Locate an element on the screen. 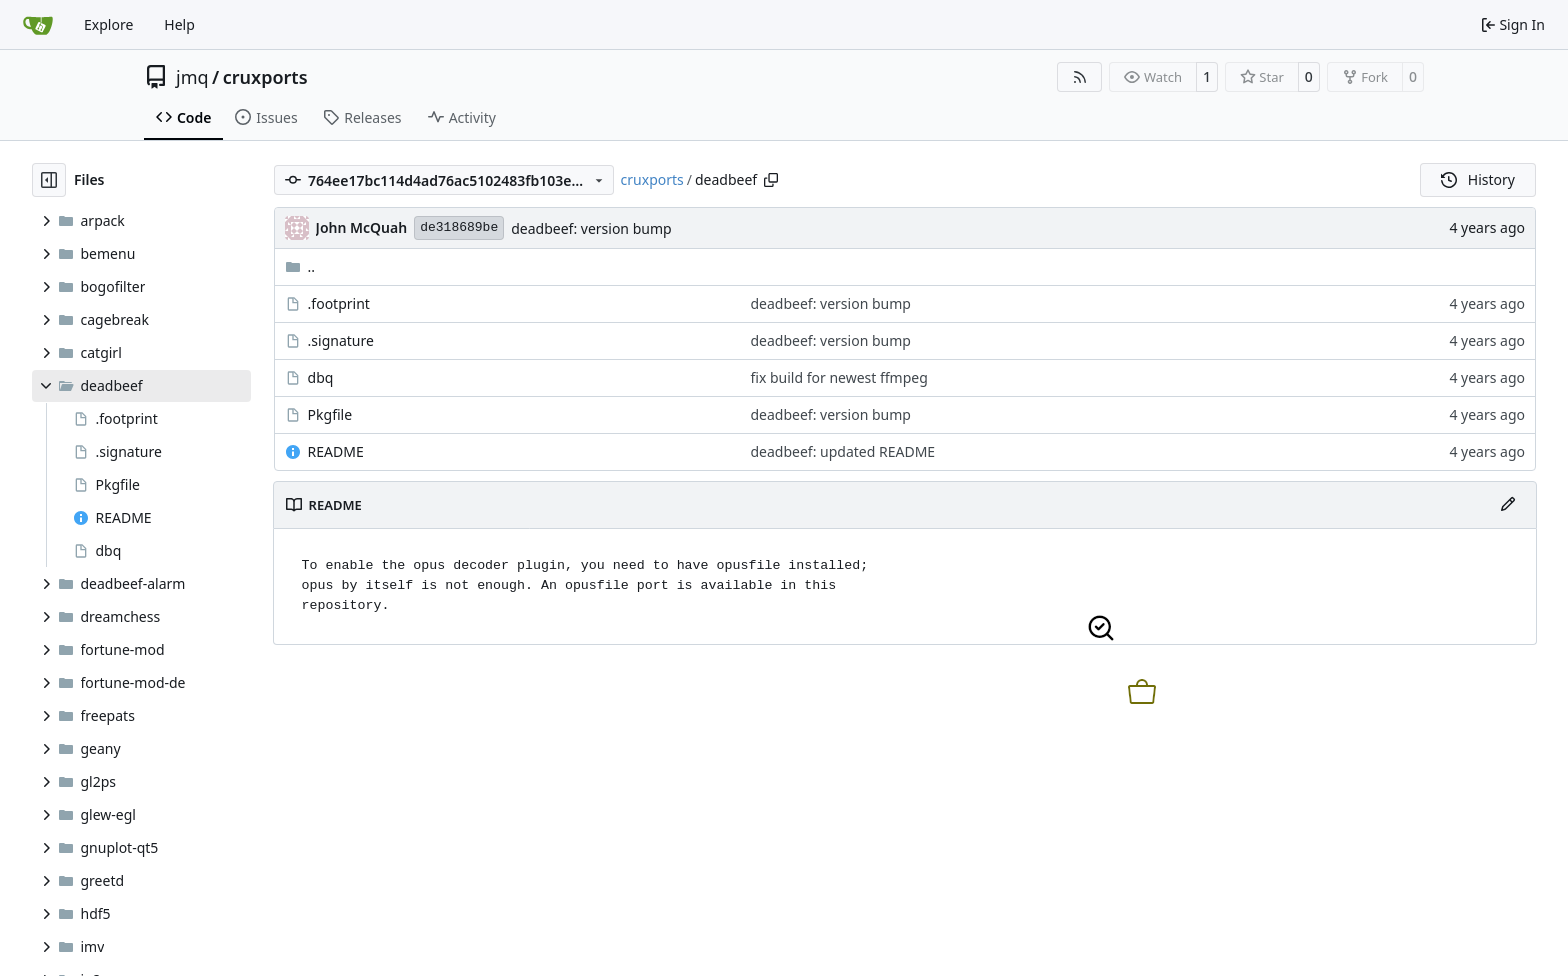  search completed successfully is located at coordinates (1101, 628).